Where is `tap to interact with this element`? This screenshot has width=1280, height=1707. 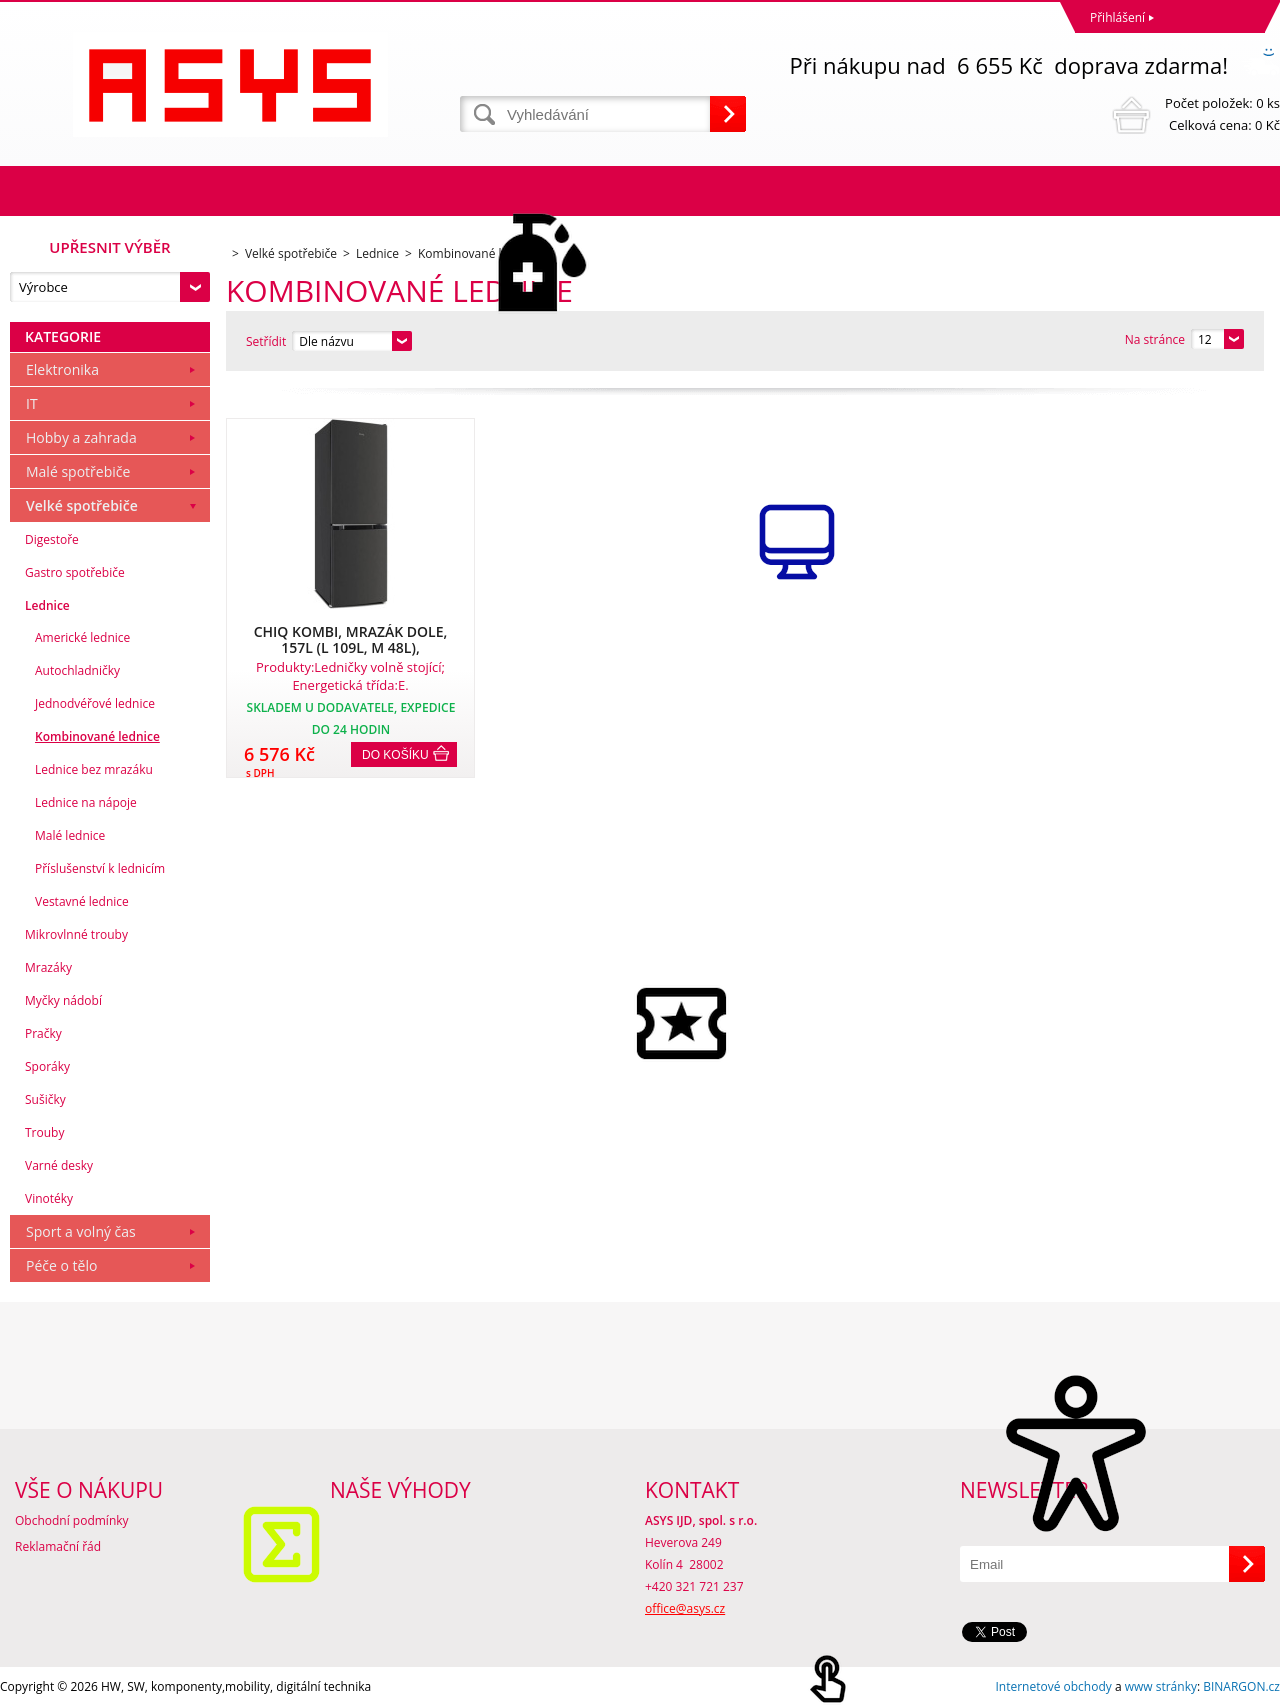 tap to interact with this element is located at coordinates (828, 1680).